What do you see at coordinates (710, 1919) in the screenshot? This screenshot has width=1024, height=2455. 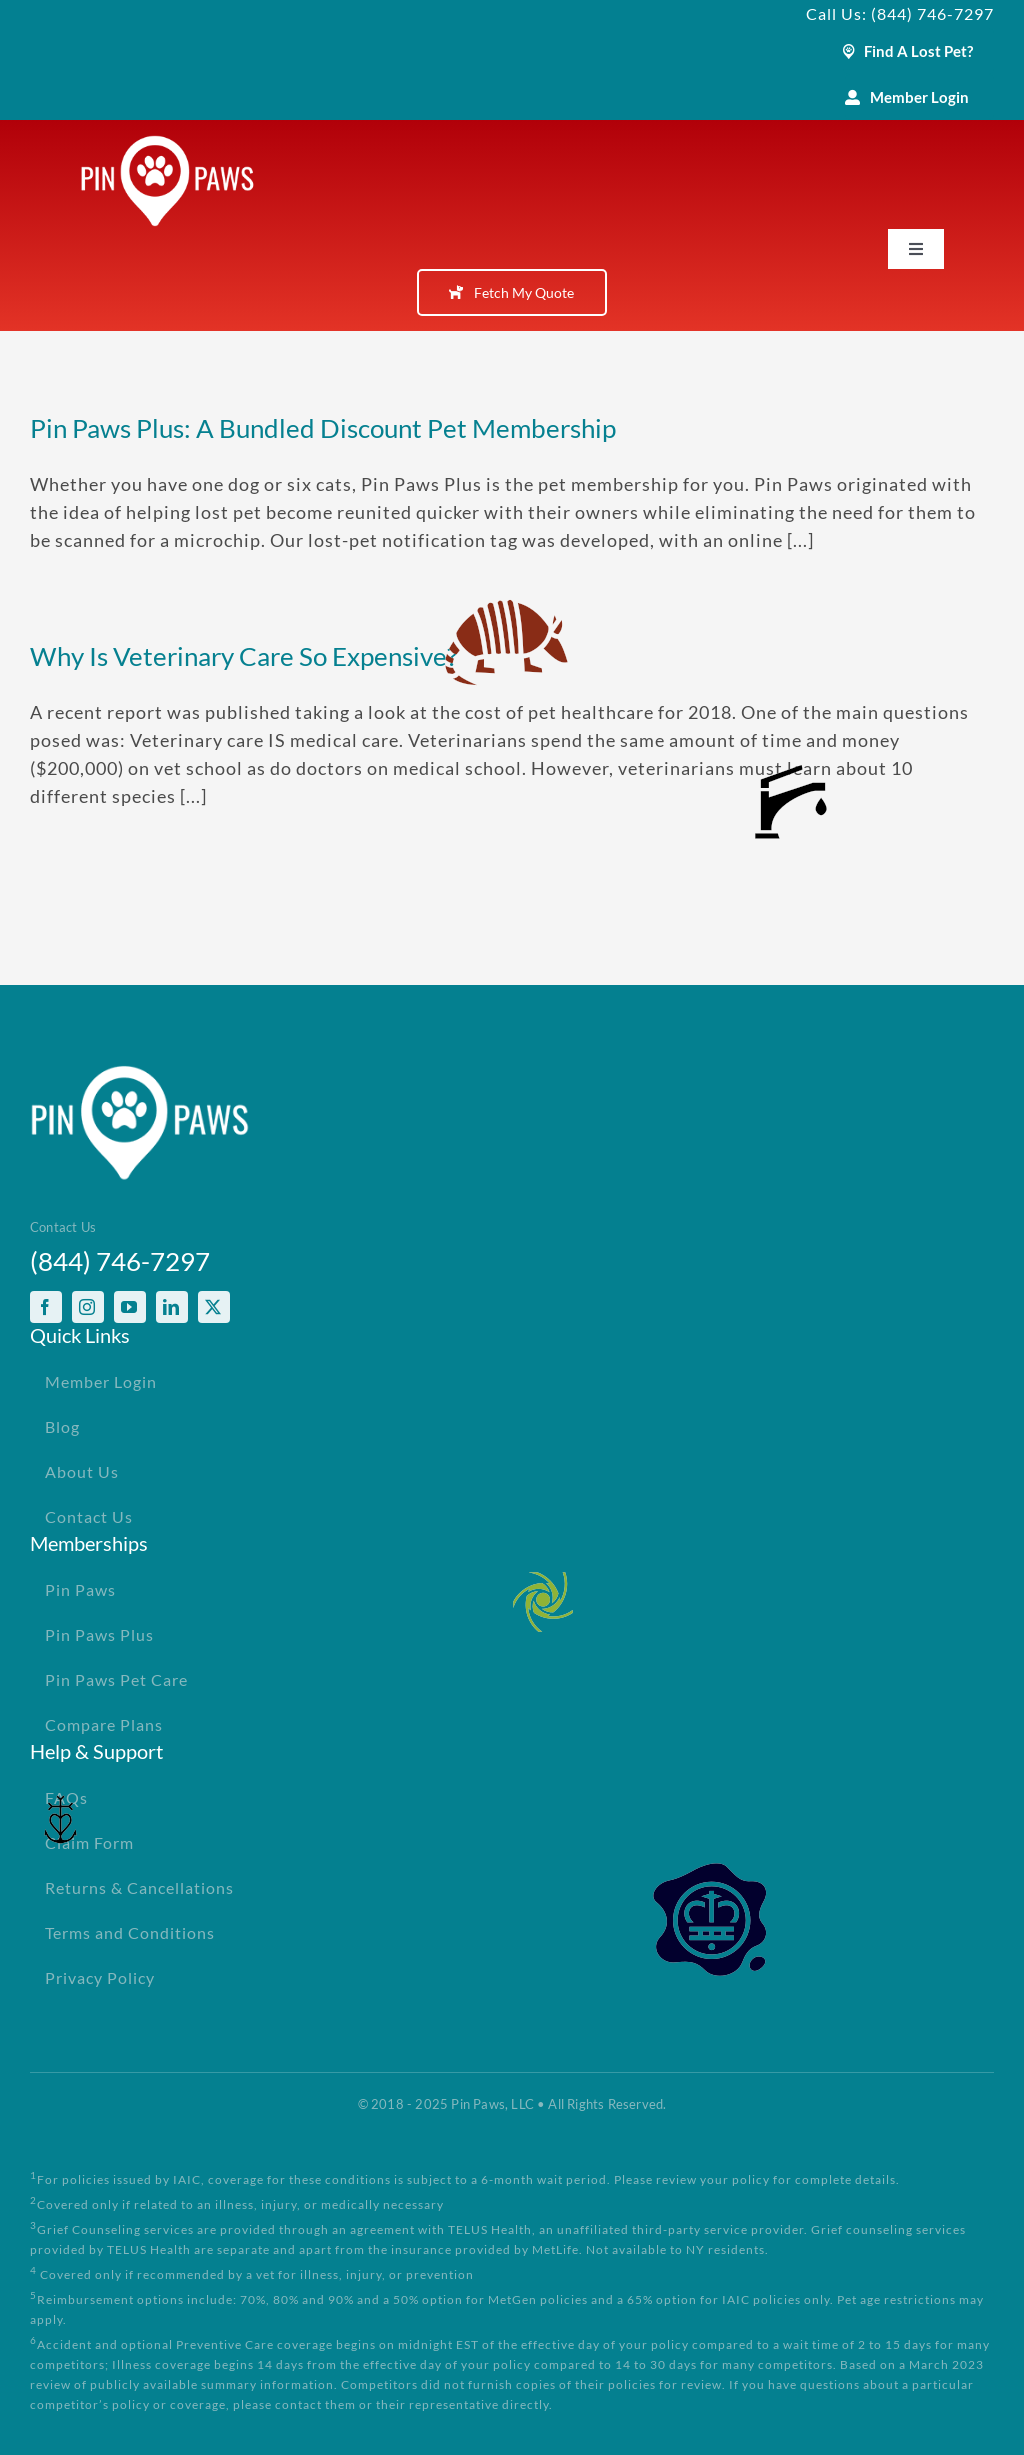 I see `indicates an official or verified document` at bounding box center [710, 1919].